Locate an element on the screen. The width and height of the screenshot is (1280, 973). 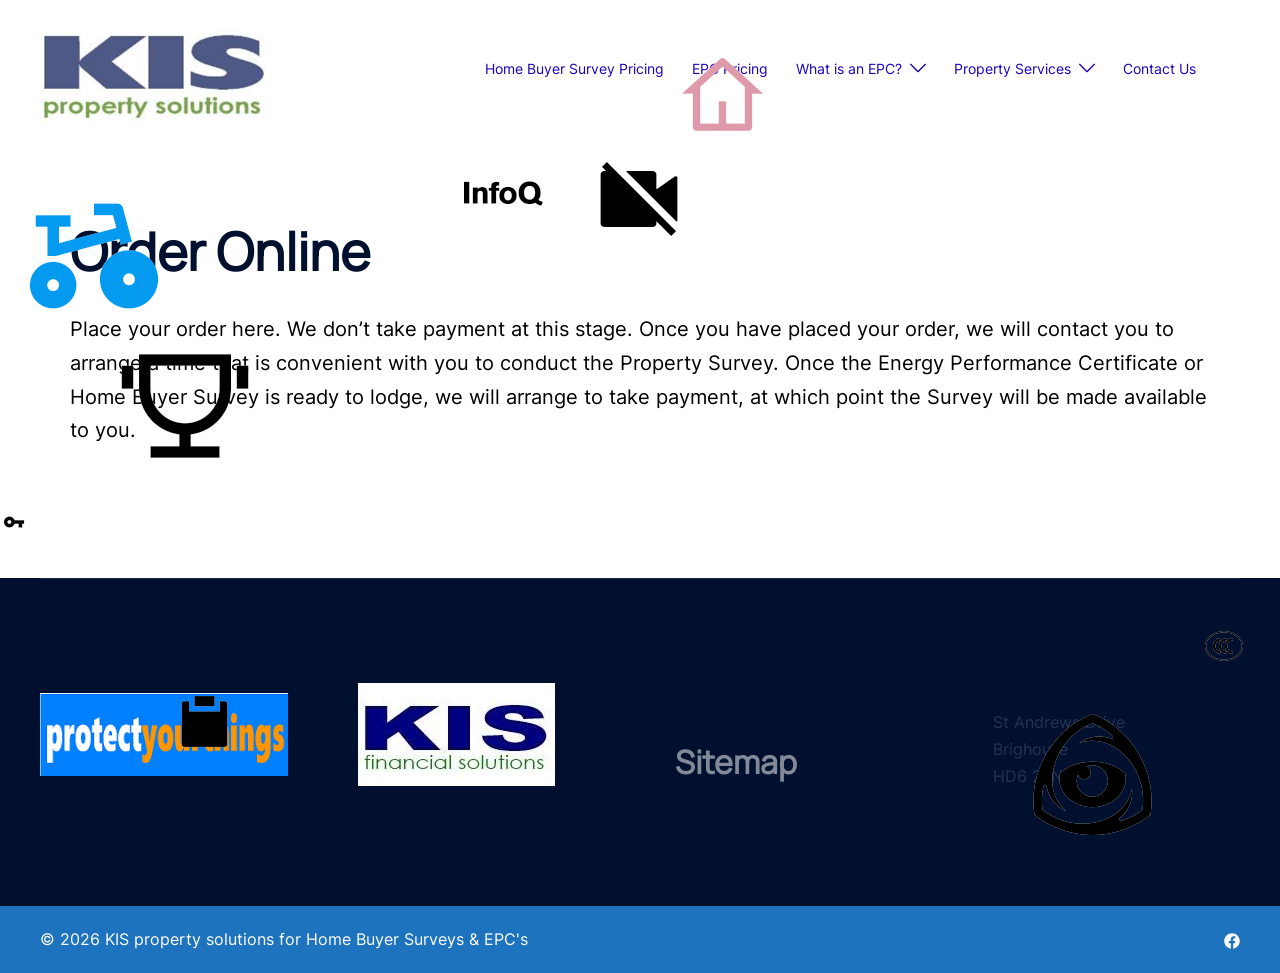
access security or authentication settings is located at coordinates (14, 522).